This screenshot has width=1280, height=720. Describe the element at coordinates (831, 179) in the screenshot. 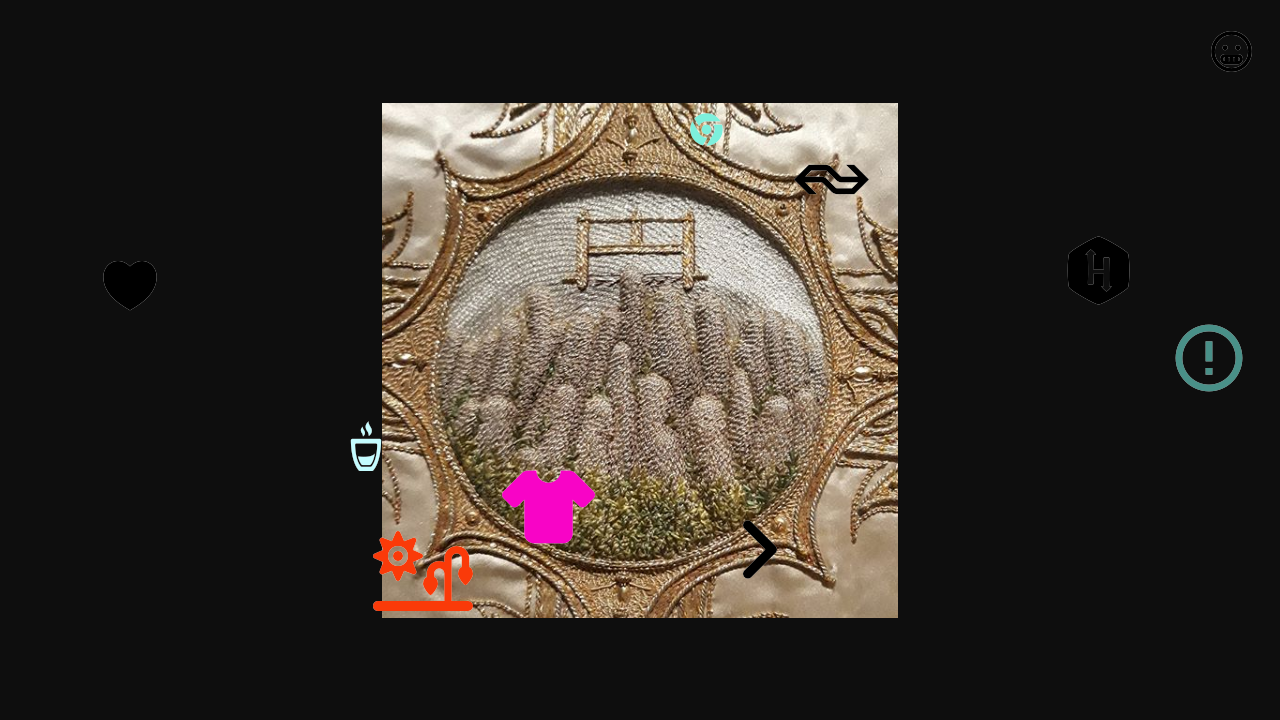

I see `open the Nederlandse Spoorwegen (NS) Dutch railways app` at that location.